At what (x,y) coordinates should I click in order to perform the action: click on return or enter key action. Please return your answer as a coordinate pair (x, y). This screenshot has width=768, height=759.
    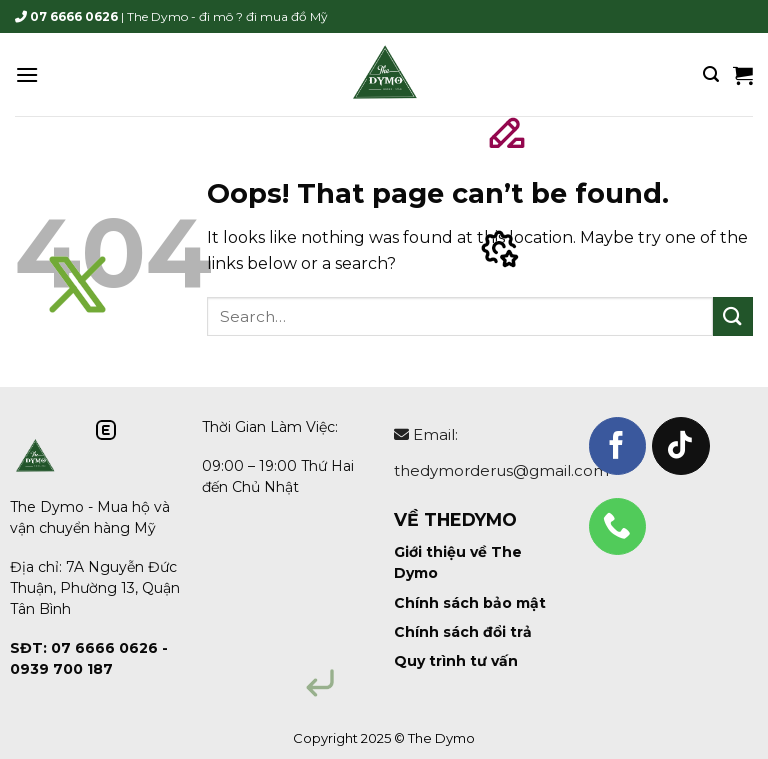
    Looking at the image, I should click on (321, 682).